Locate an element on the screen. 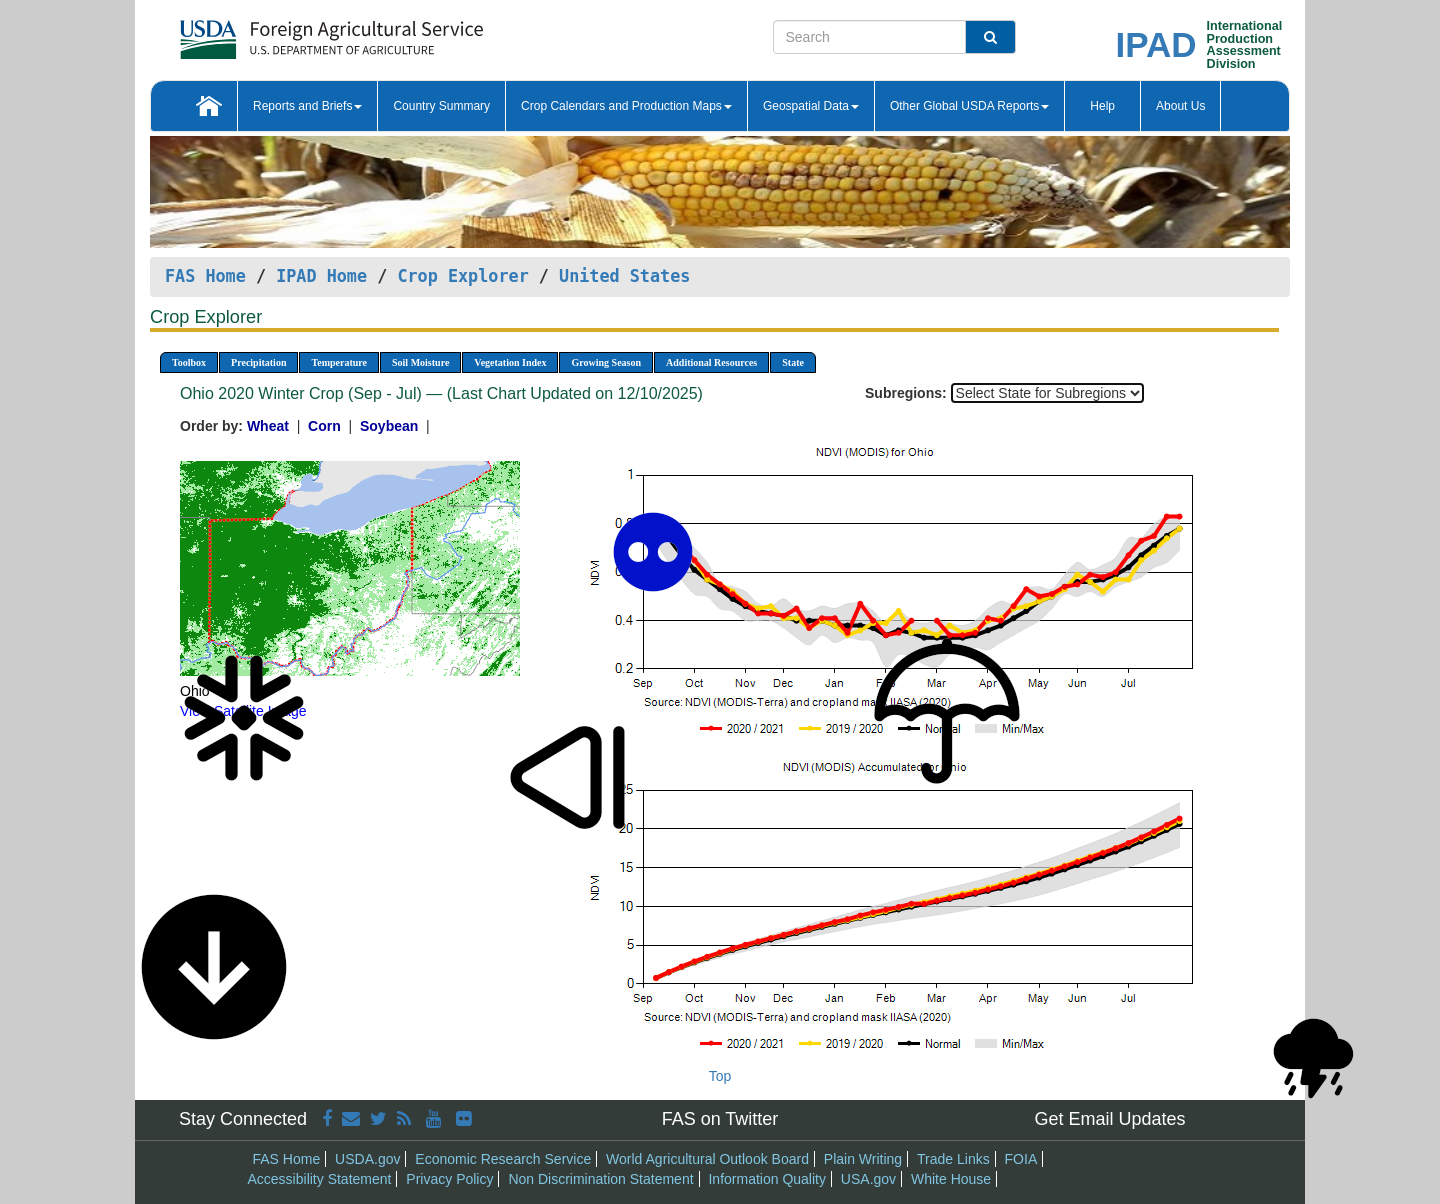 This screenshot has width=1440, height=1204. skip to previous track or beginning is located at coordinates (567, 777).